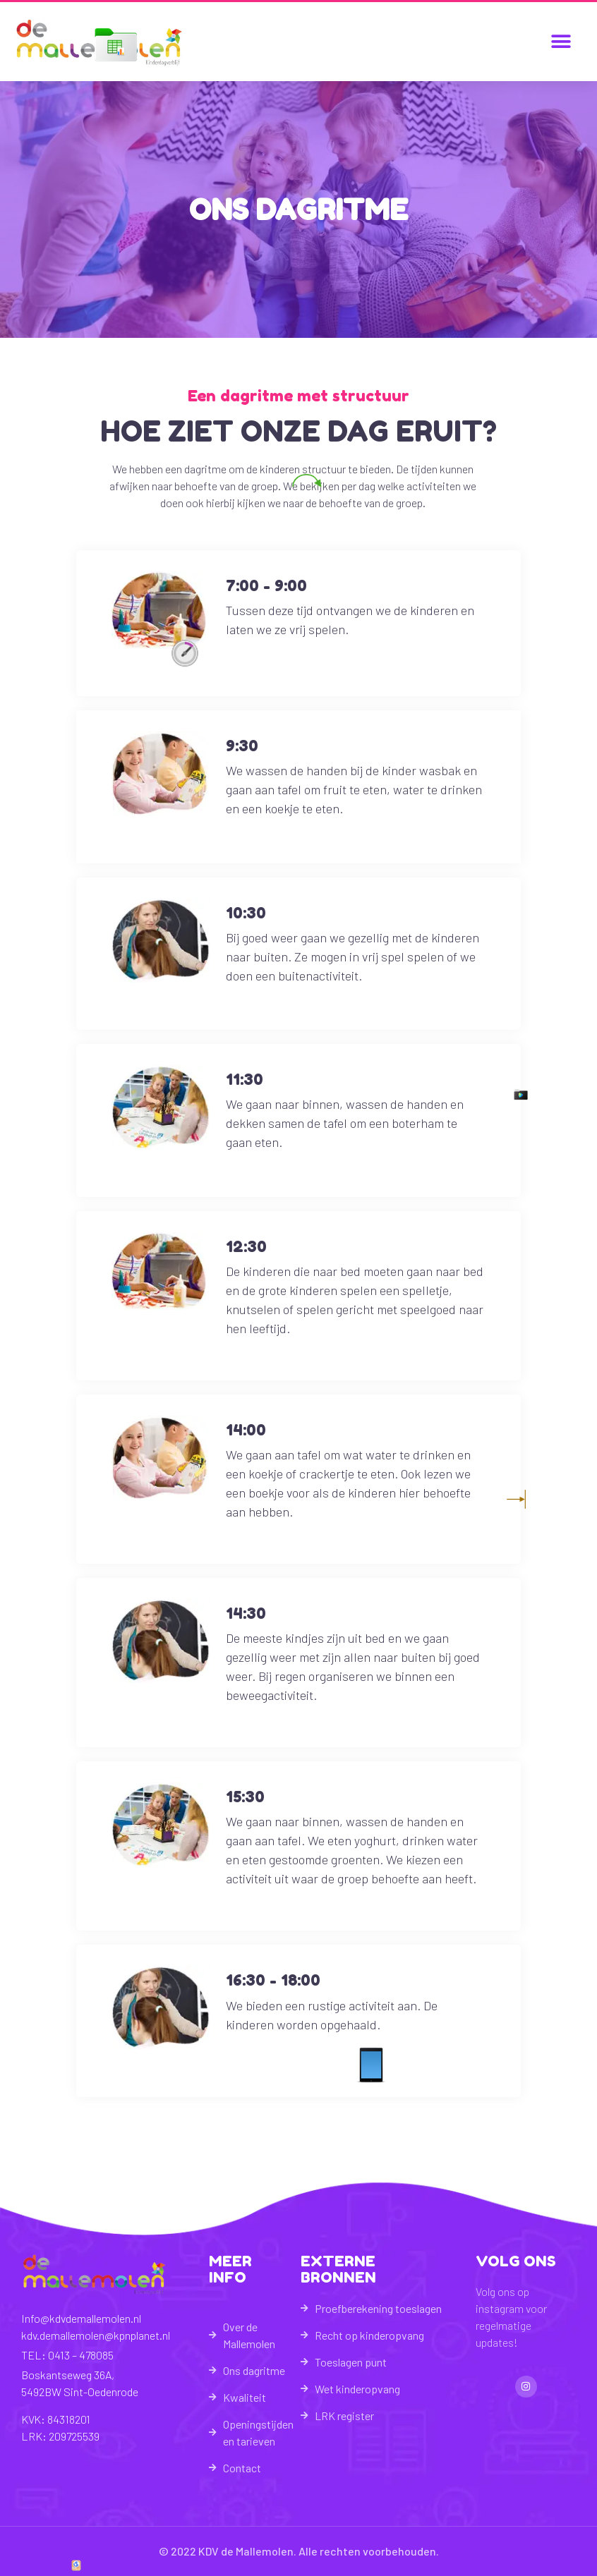 This screenshot has height=2576, width=597. I want to click on launch sysprof system profiler, so click(185, 653).